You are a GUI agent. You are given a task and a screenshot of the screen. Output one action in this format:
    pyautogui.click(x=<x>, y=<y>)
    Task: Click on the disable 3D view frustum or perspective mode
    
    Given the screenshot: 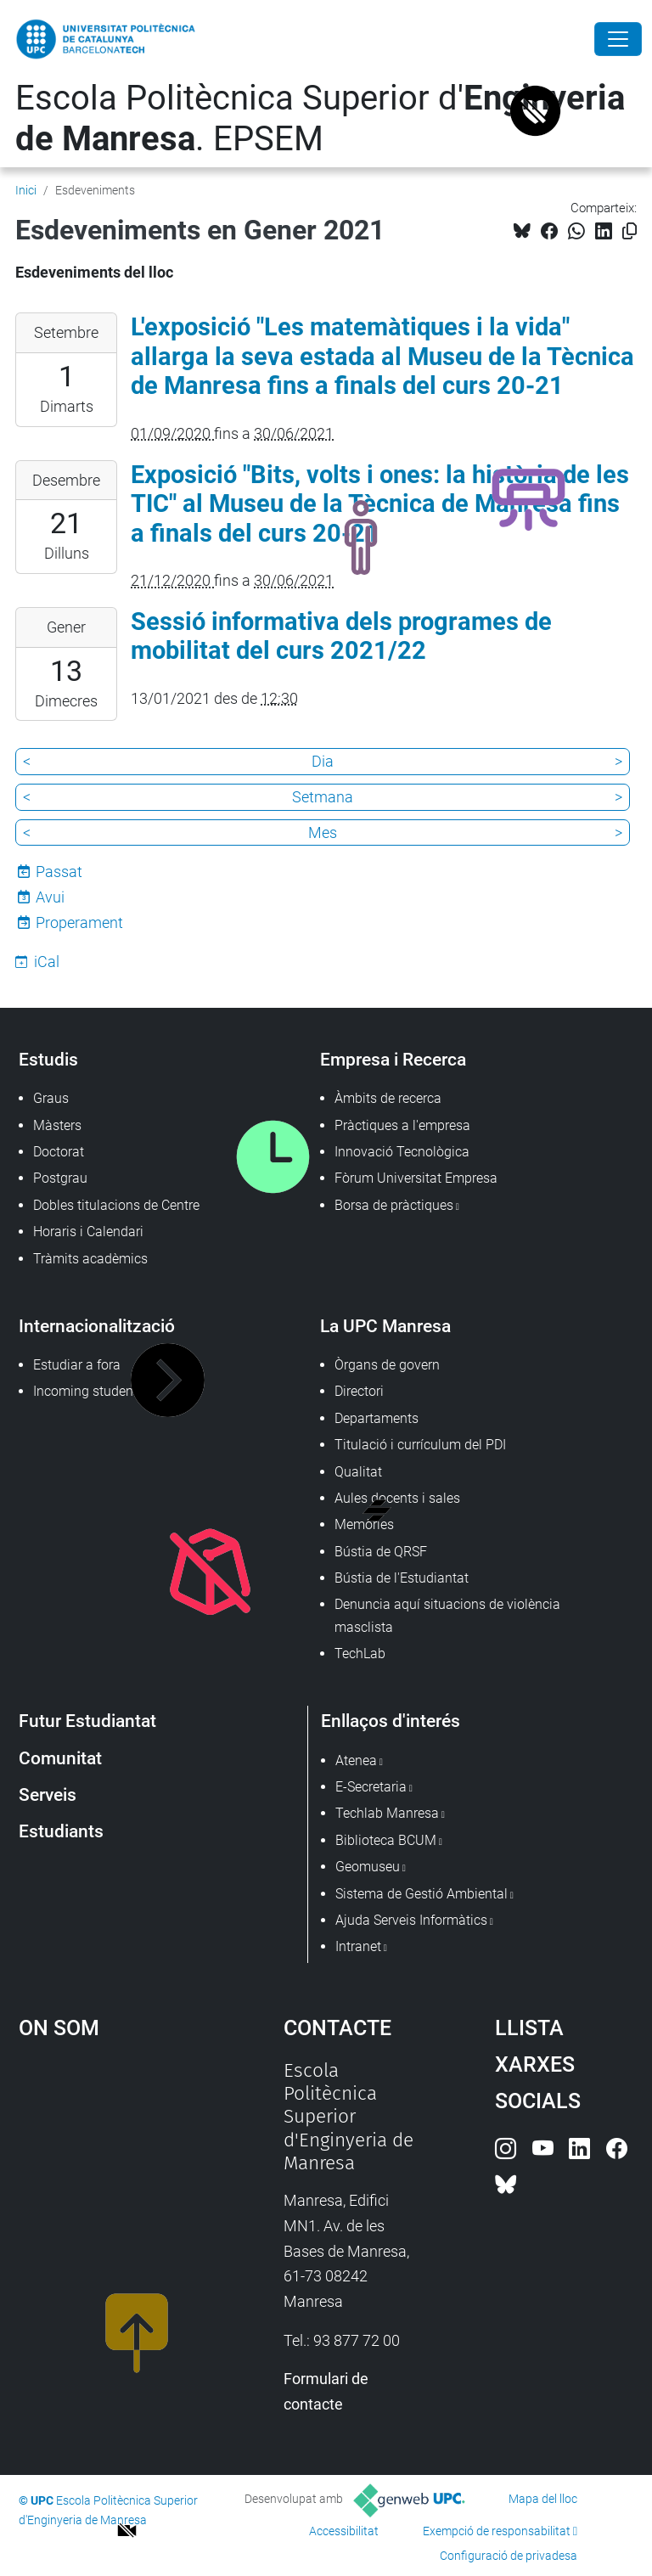 What is the action you would take?
    pyautogui.click(x=210, y=1572)
    